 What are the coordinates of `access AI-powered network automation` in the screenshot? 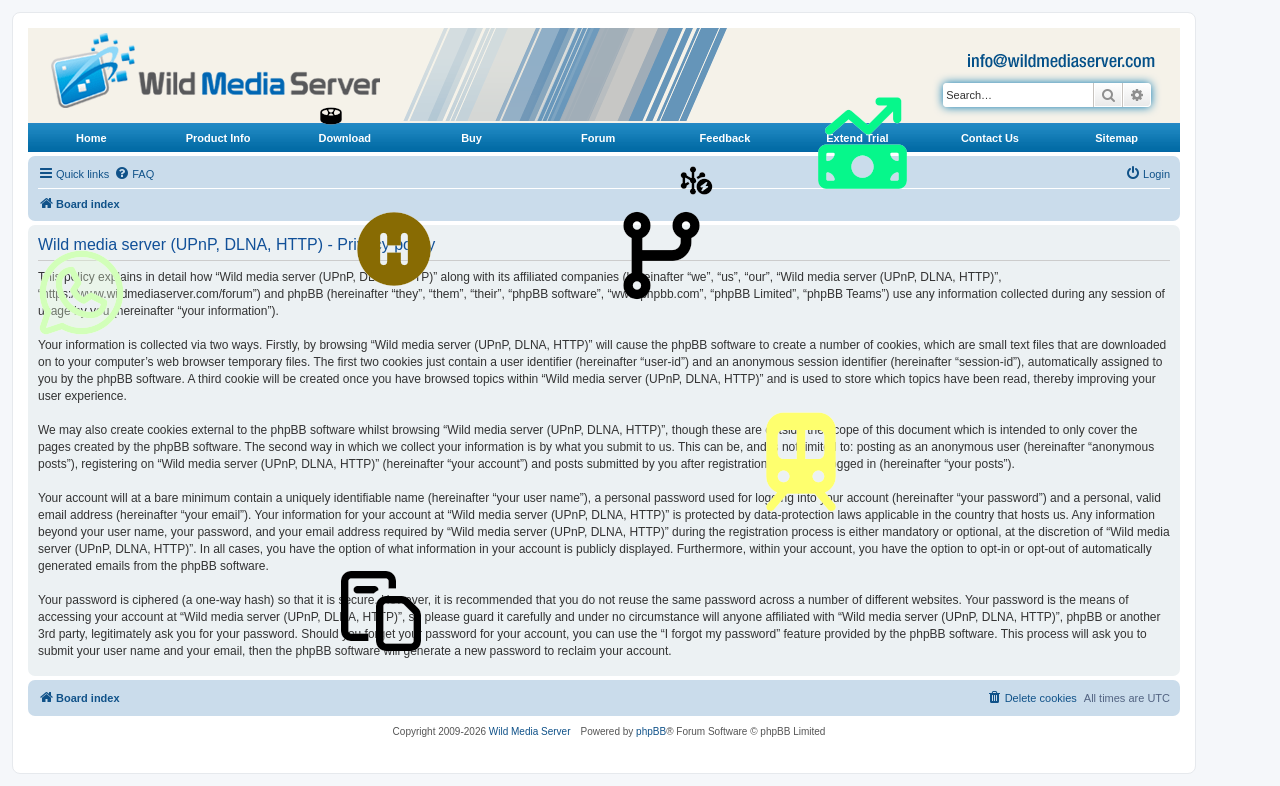 It's located at (696, 180).